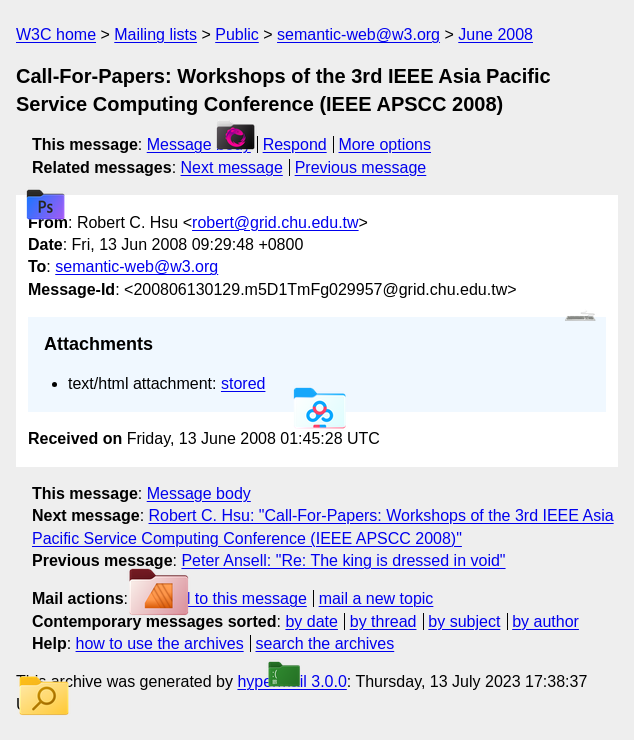  What do you see at coordinates (235, 135) in the screenshot?
I see `open reactivex project folder` at bounding box center [235, 135].